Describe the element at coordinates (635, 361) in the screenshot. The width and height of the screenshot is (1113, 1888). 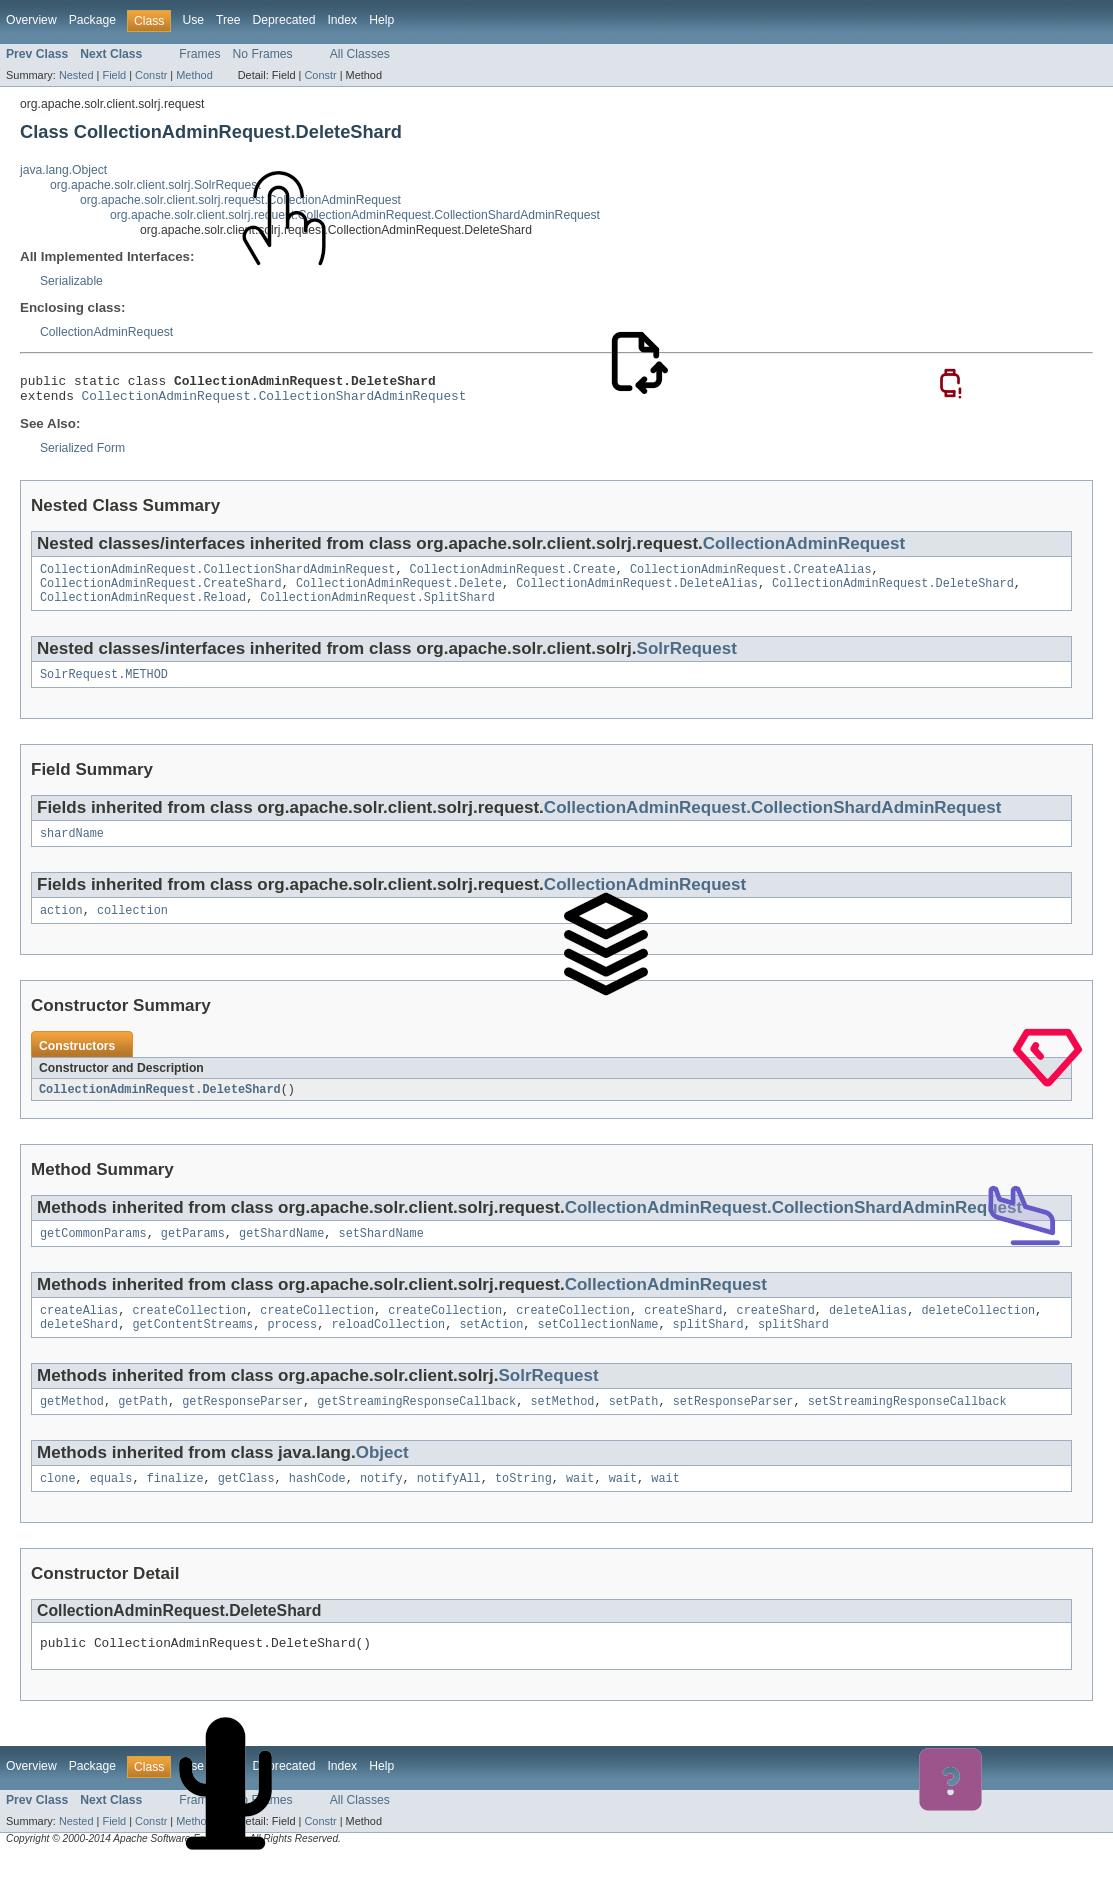
I see `change document orientation between portrait and landscape` at that location.